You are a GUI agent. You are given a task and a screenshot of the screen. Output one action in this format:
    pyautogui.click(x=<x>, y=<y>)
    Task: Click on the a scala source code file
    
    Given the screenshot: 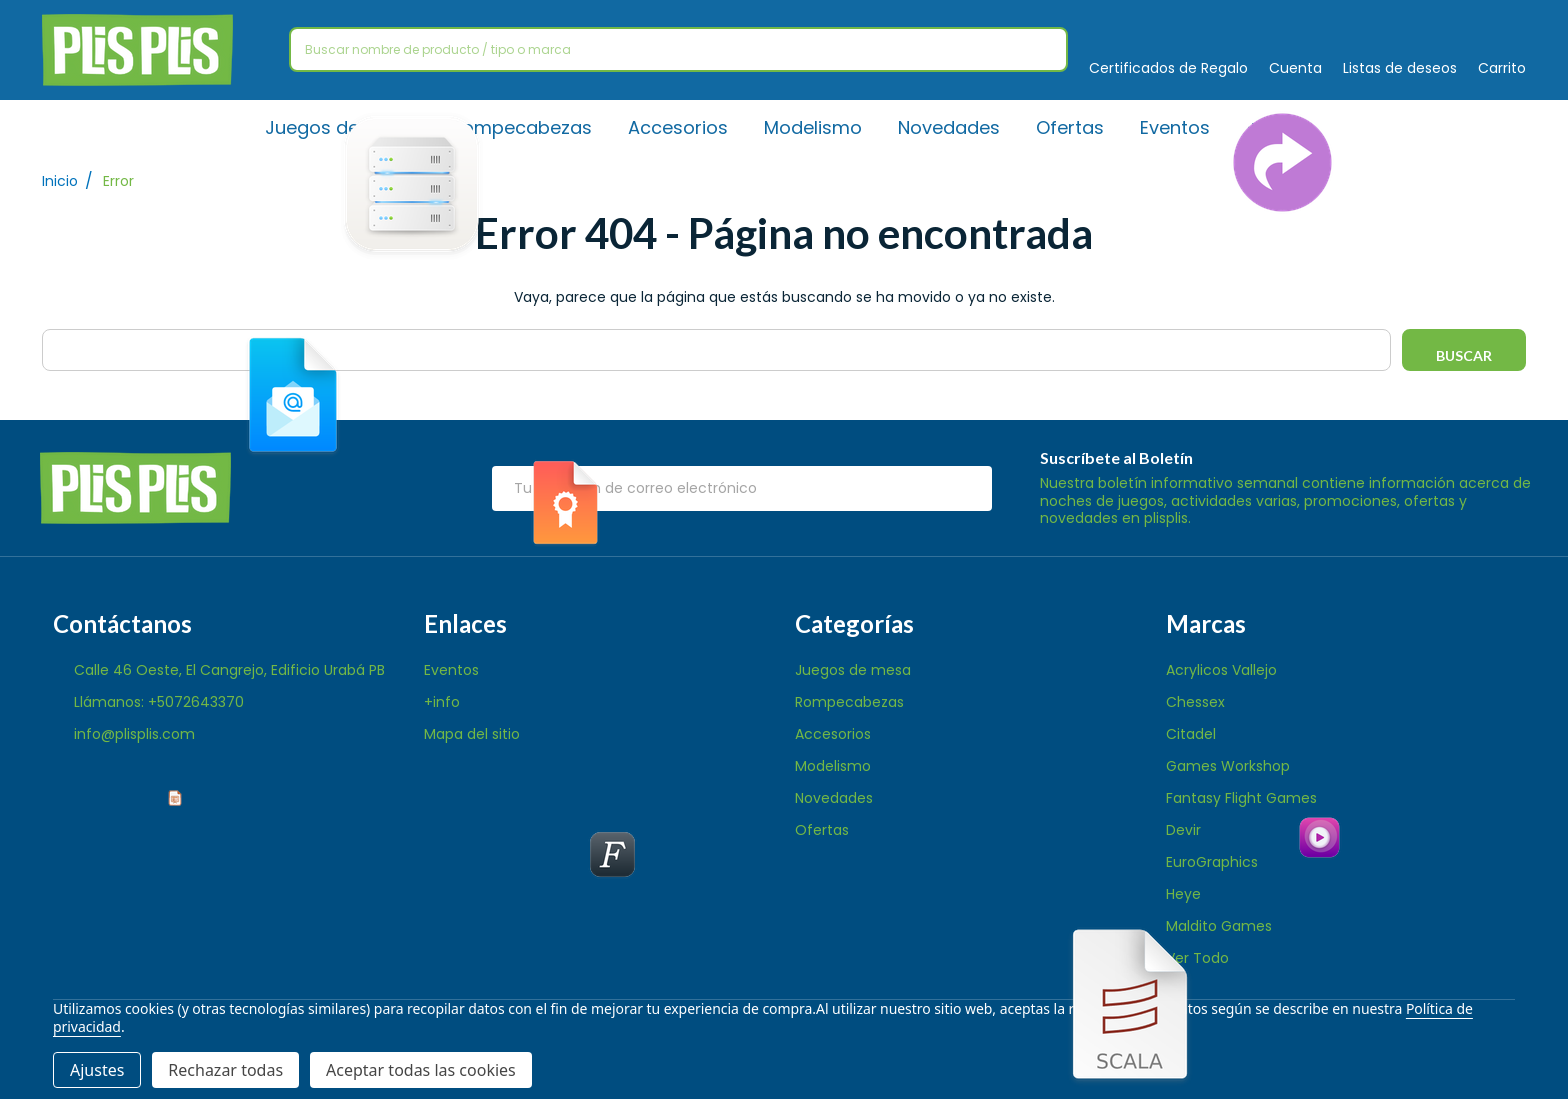 What is the action you would take?
    pyautogui.click(x=1130, y=1007)
    